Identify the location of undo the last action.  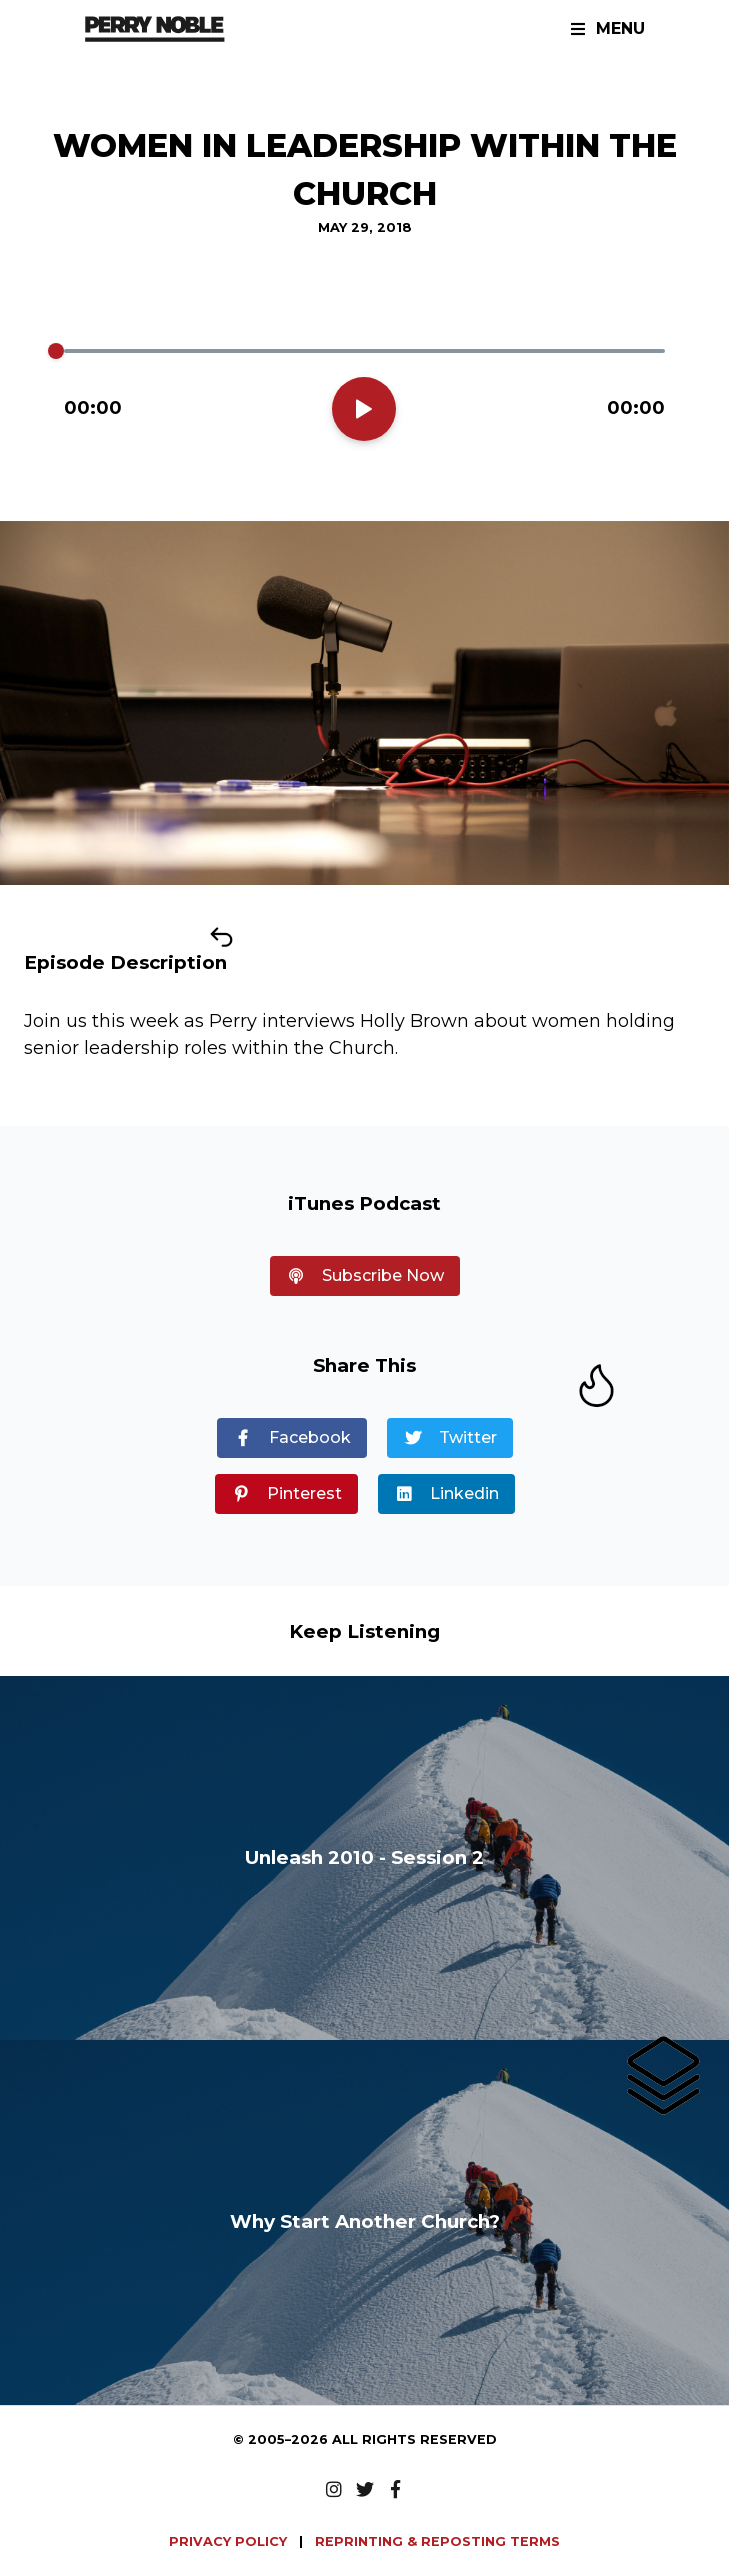
(221, 937).